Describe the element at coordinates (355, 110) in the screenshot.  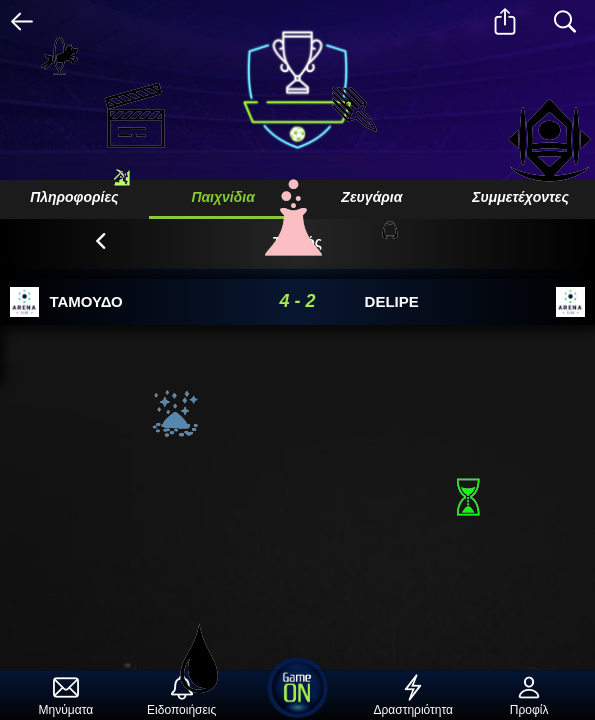
I see `equip a diving dagger weapon` at that location.